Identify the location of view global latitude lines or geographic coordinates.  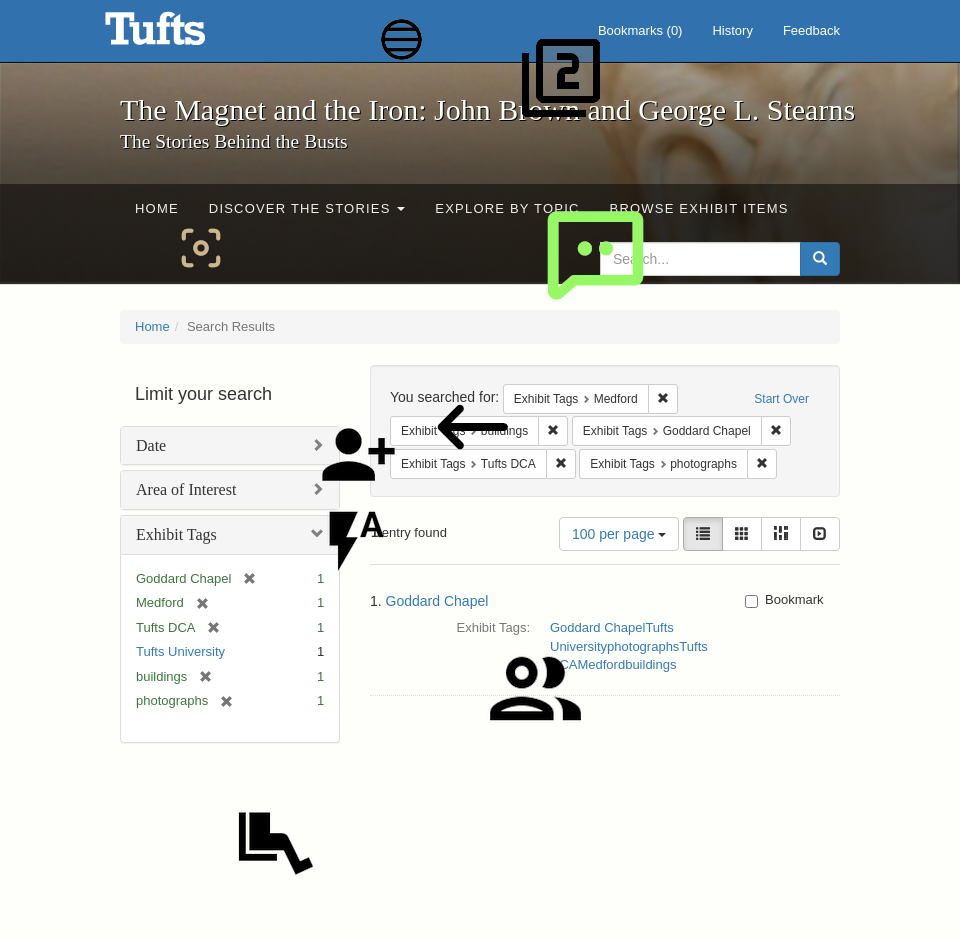
(401, 39).